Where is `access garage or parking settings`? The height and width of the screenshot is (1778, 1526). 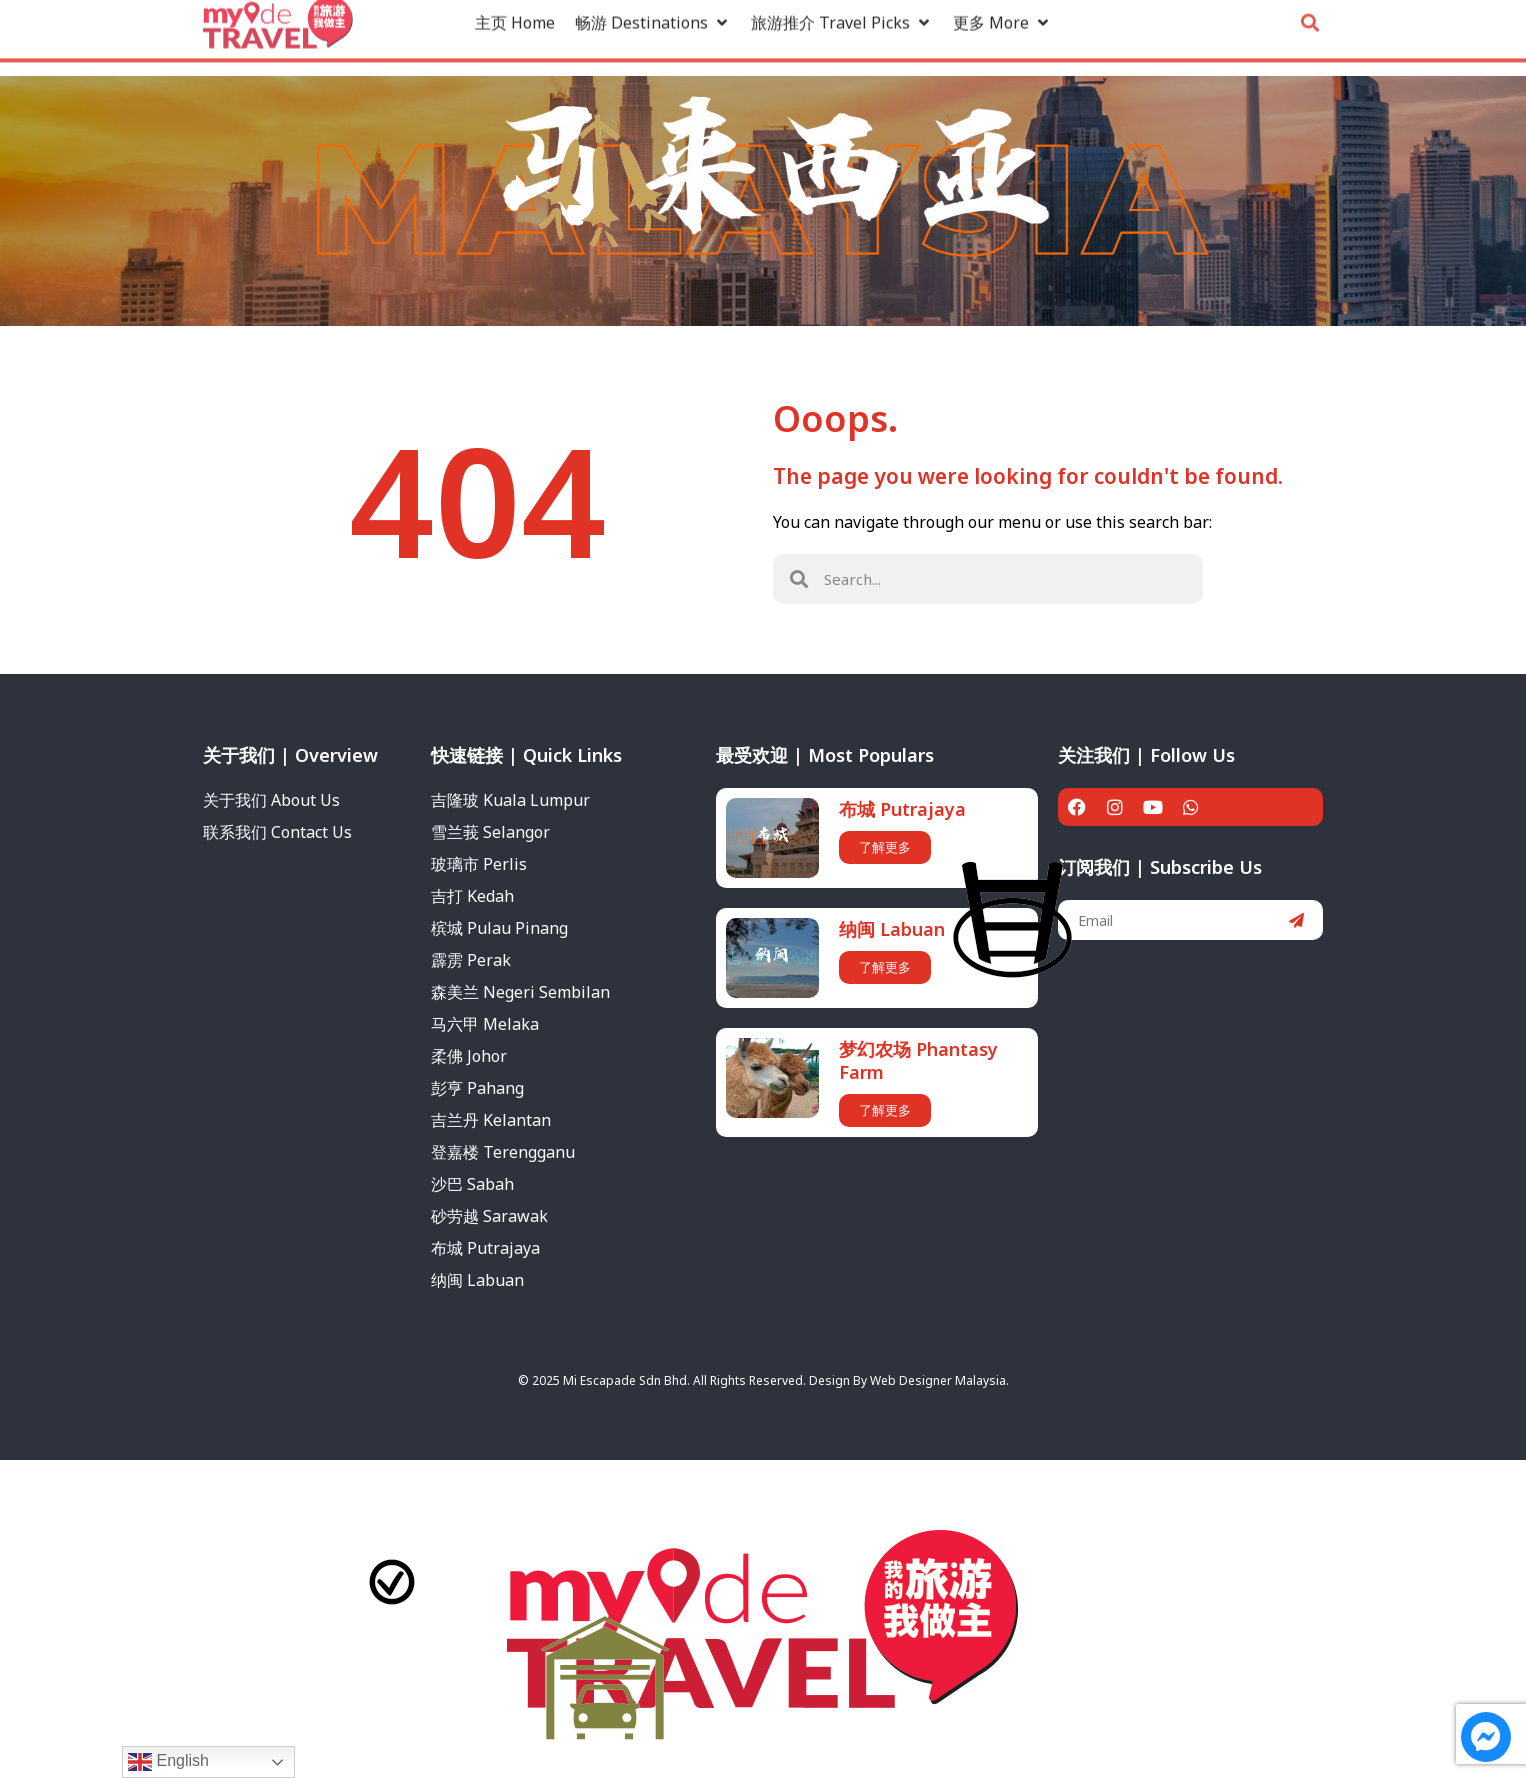
access garage or parking settings is located at coordinates (605, 1674).